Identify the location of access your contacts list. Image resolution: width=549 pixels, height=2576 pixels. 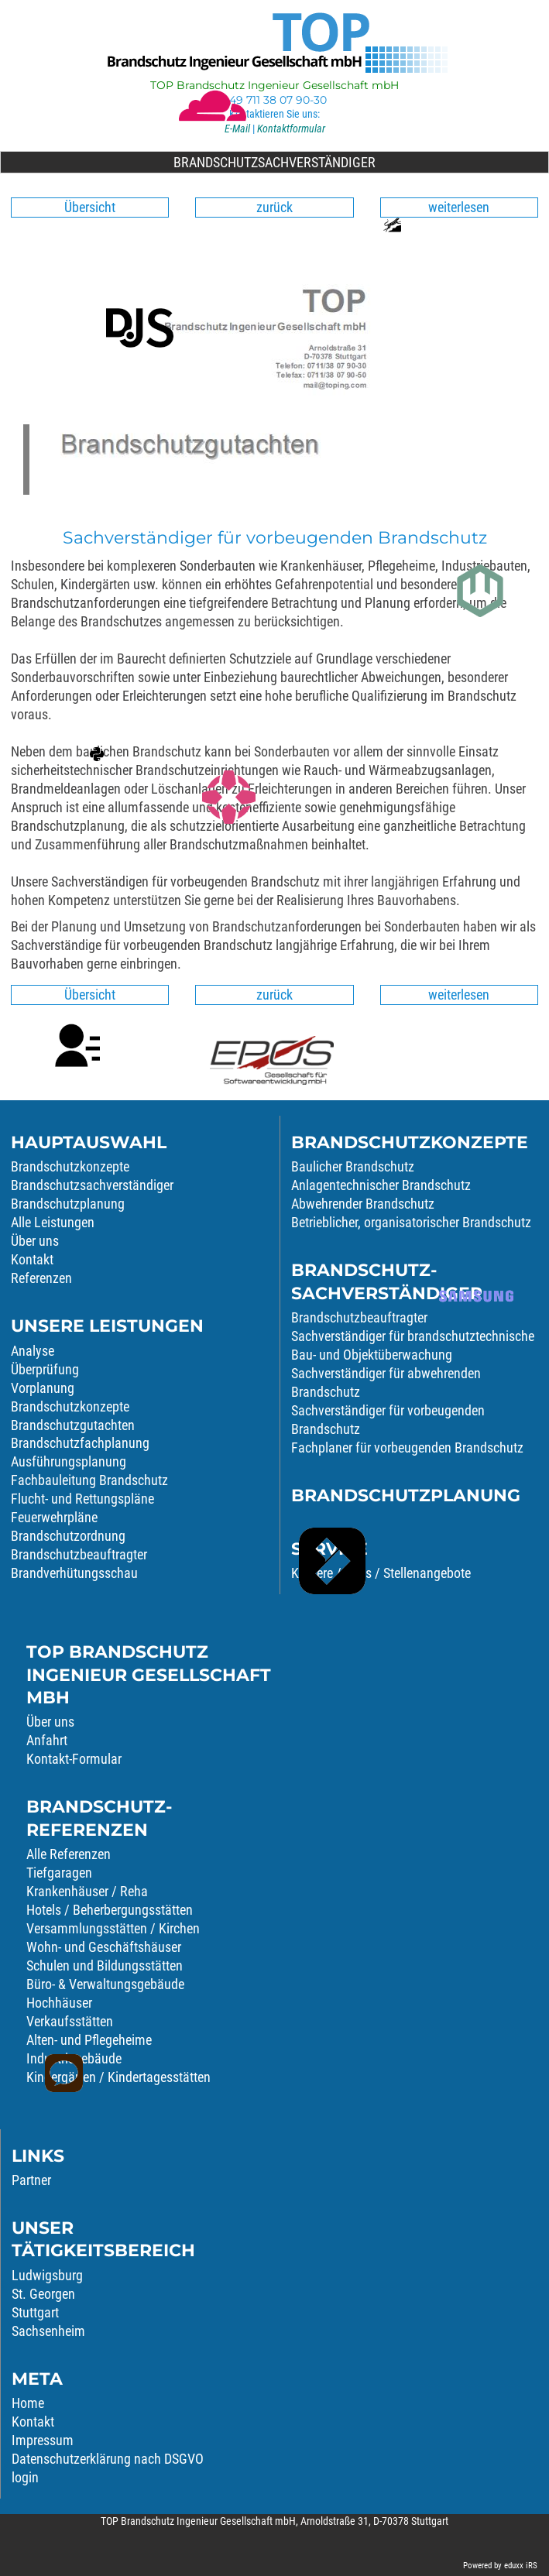
(75, 1046).